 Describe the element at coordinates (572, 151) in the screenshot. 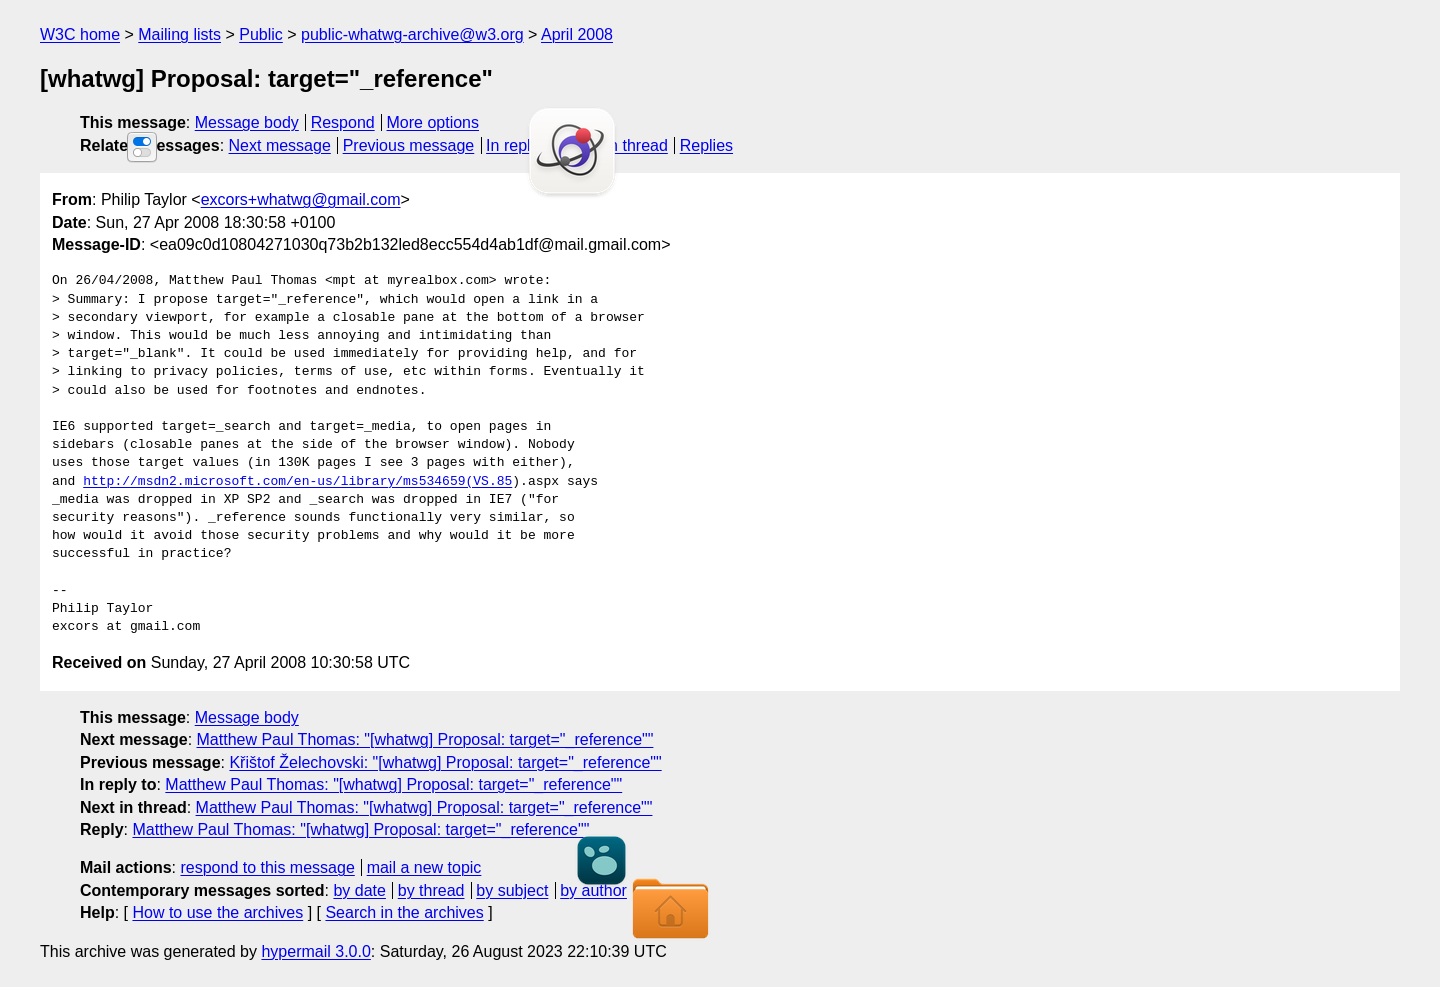

I see `open mkvmerge video merging tool` at that location.